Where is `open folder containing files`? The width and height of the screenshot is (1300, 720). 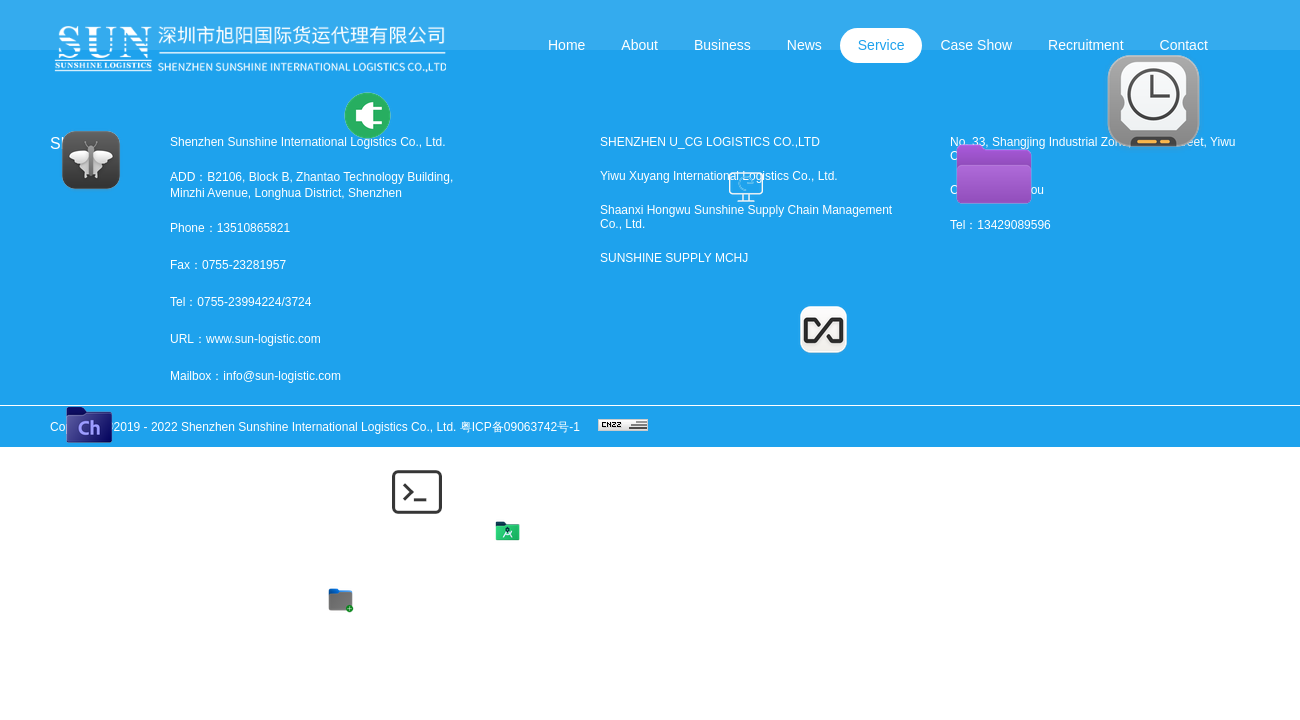
open folder containing files is located at coordinates (994, 174).